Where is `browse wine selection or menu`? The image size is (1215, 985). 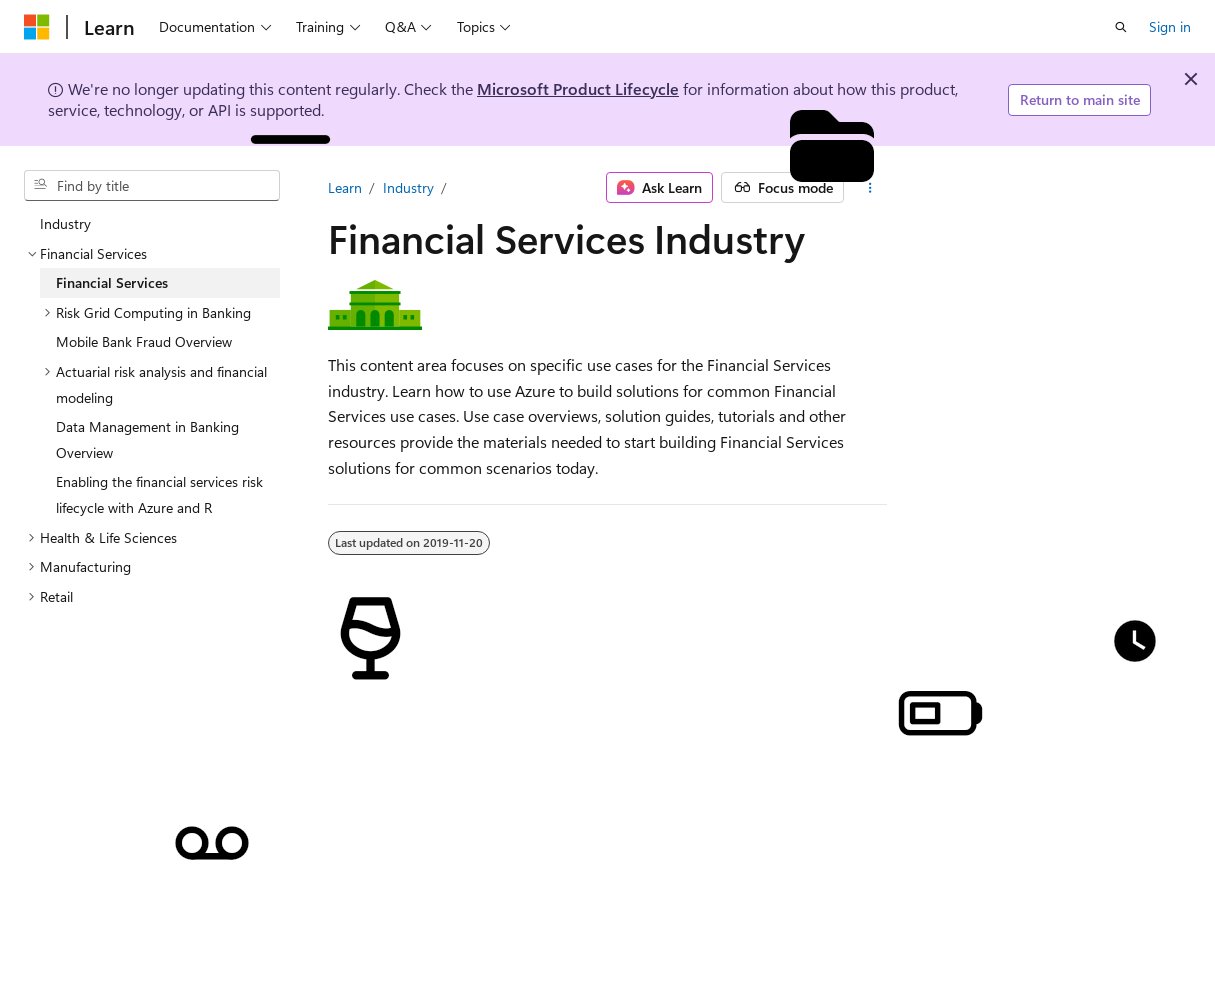
browse wine selection or menu is located at coordinates (370, 635).